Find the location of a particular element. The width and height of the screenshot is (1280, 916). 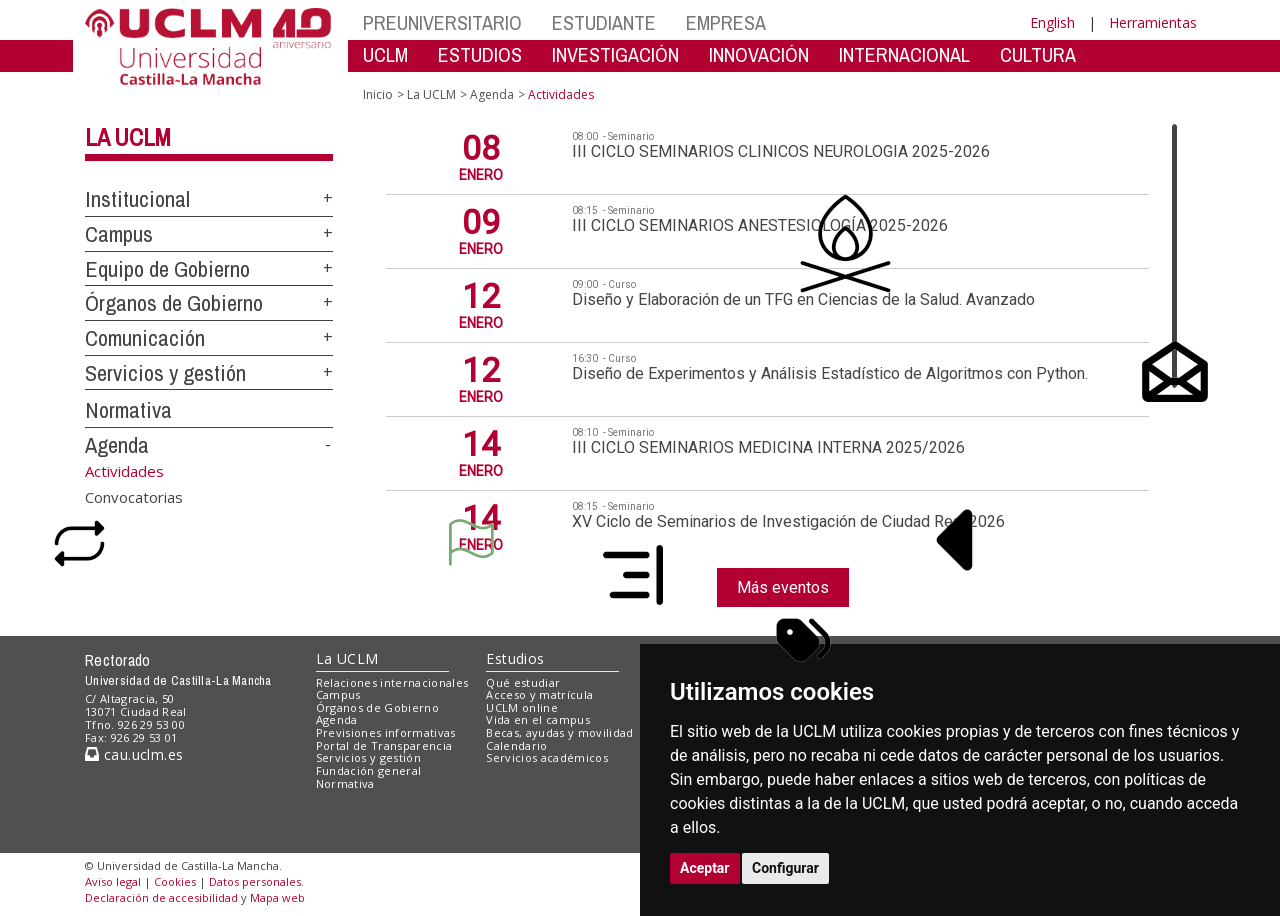

enable repeat mode for media playback is located at coordinates (79, 543).